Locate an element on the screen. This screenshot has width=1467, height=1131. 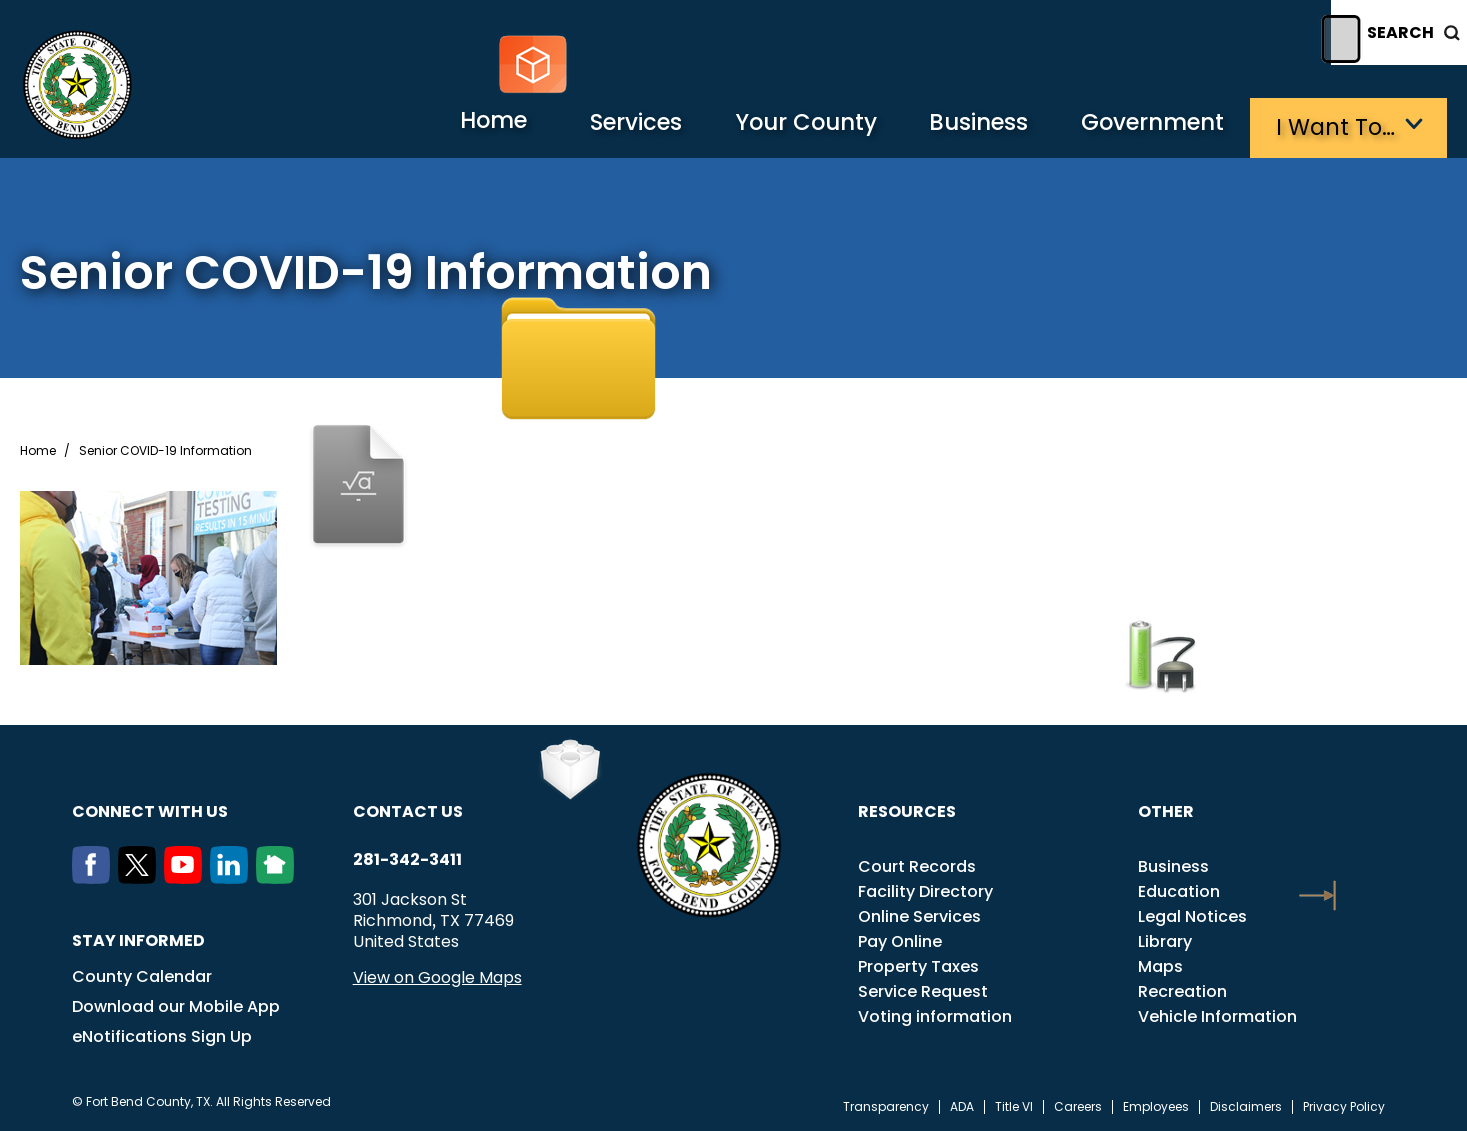
open folder to view files is located at coordinates (578, 358).